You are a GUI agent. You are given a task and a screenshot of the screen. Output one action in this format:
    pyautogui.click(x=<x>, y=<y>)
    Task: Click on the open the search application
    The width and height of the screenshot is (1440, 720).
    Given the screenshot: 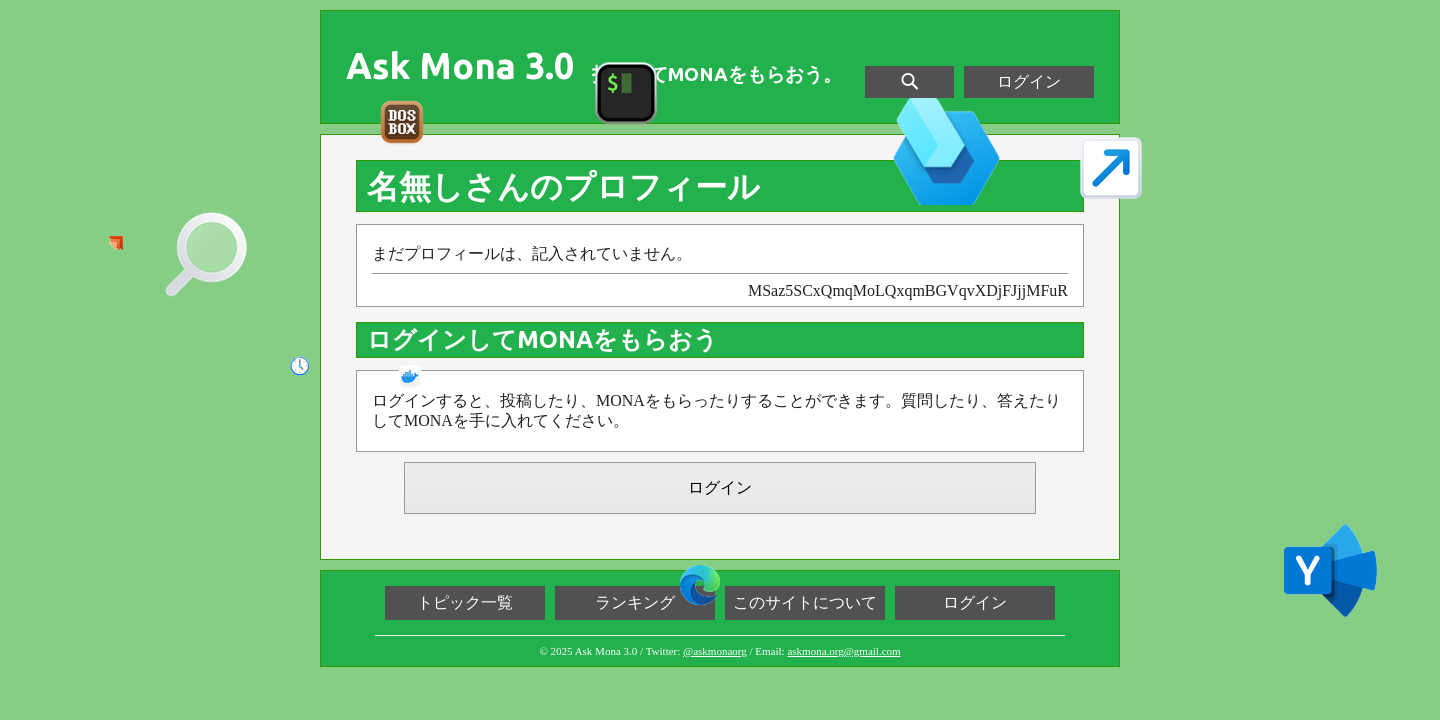 What is the action you would take?
    pyautogui.click(x=206, y=253)
    